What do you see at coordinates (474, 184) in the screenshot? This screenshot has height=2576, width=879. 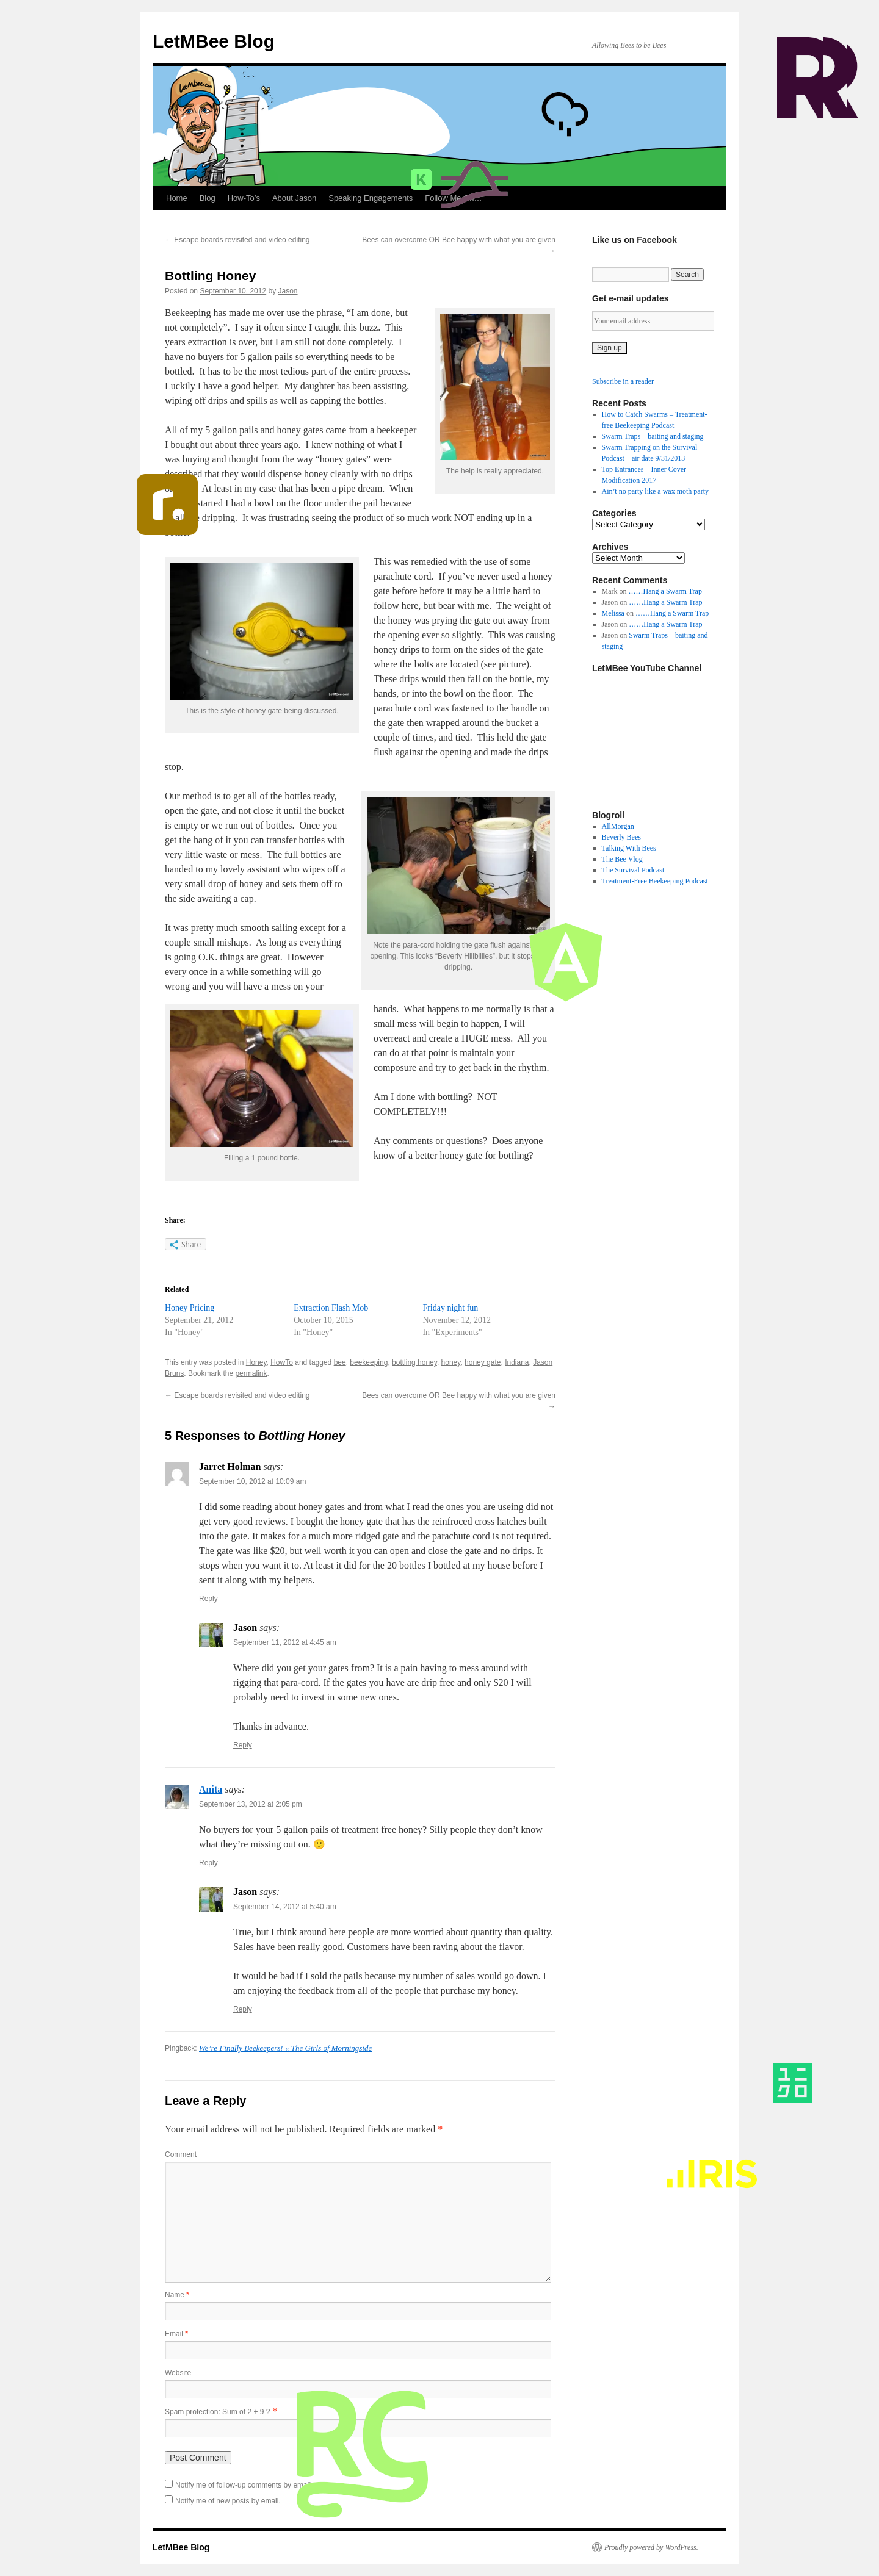 I see `apache pulsar logo` at bounding box center [474, 184].